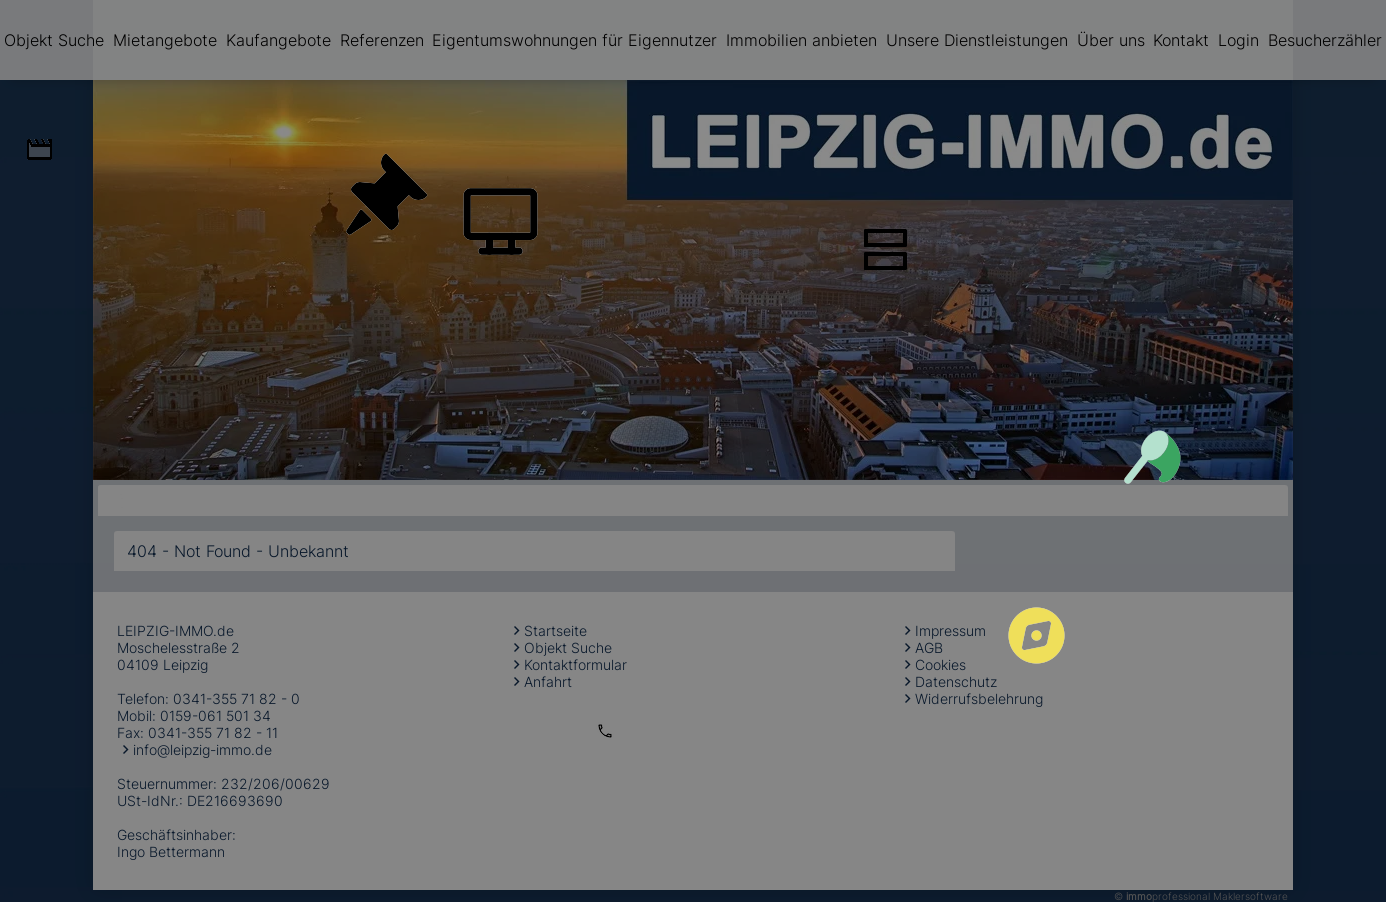 Image resolution: width=1386 pixels, height=902 pixels. I want to click on view agenda or schedule items, so click(886, 249).